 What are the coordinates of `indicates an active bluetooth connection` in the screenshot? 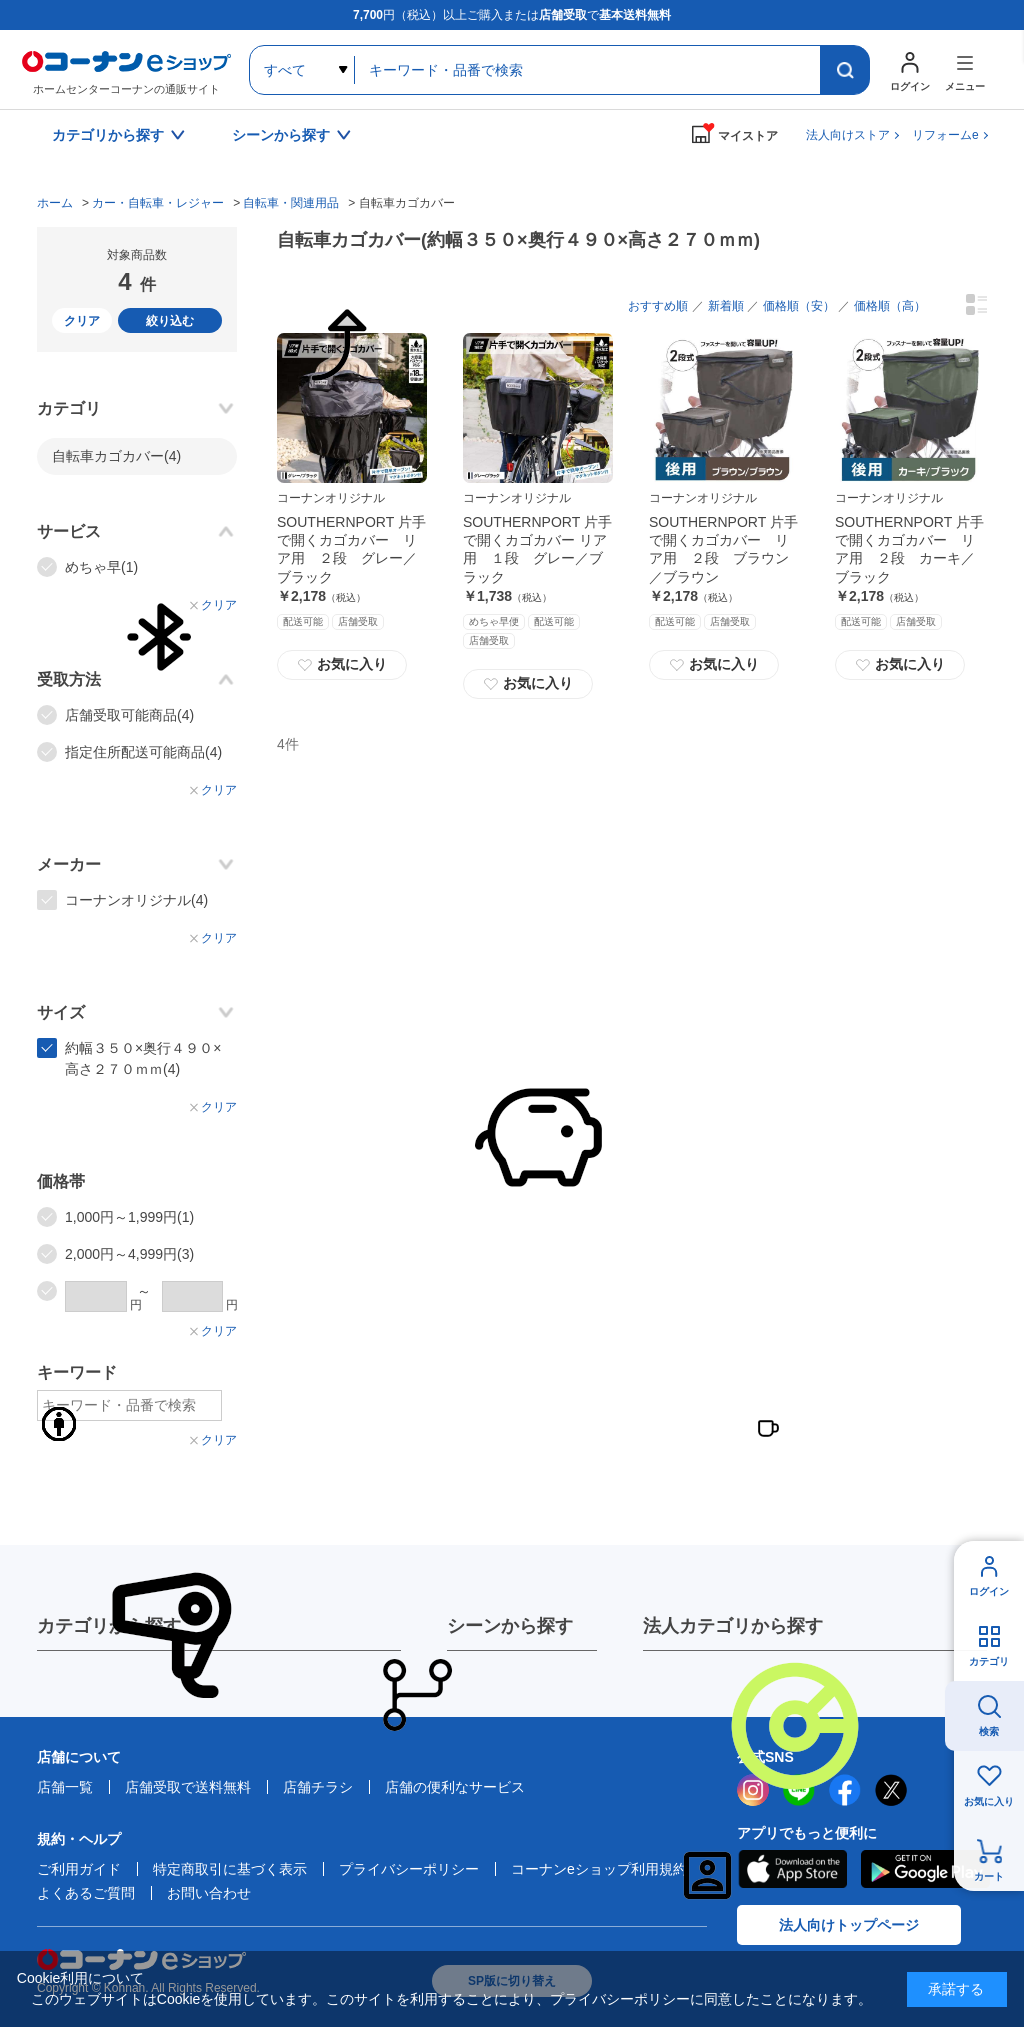 It's located at (161, 637).